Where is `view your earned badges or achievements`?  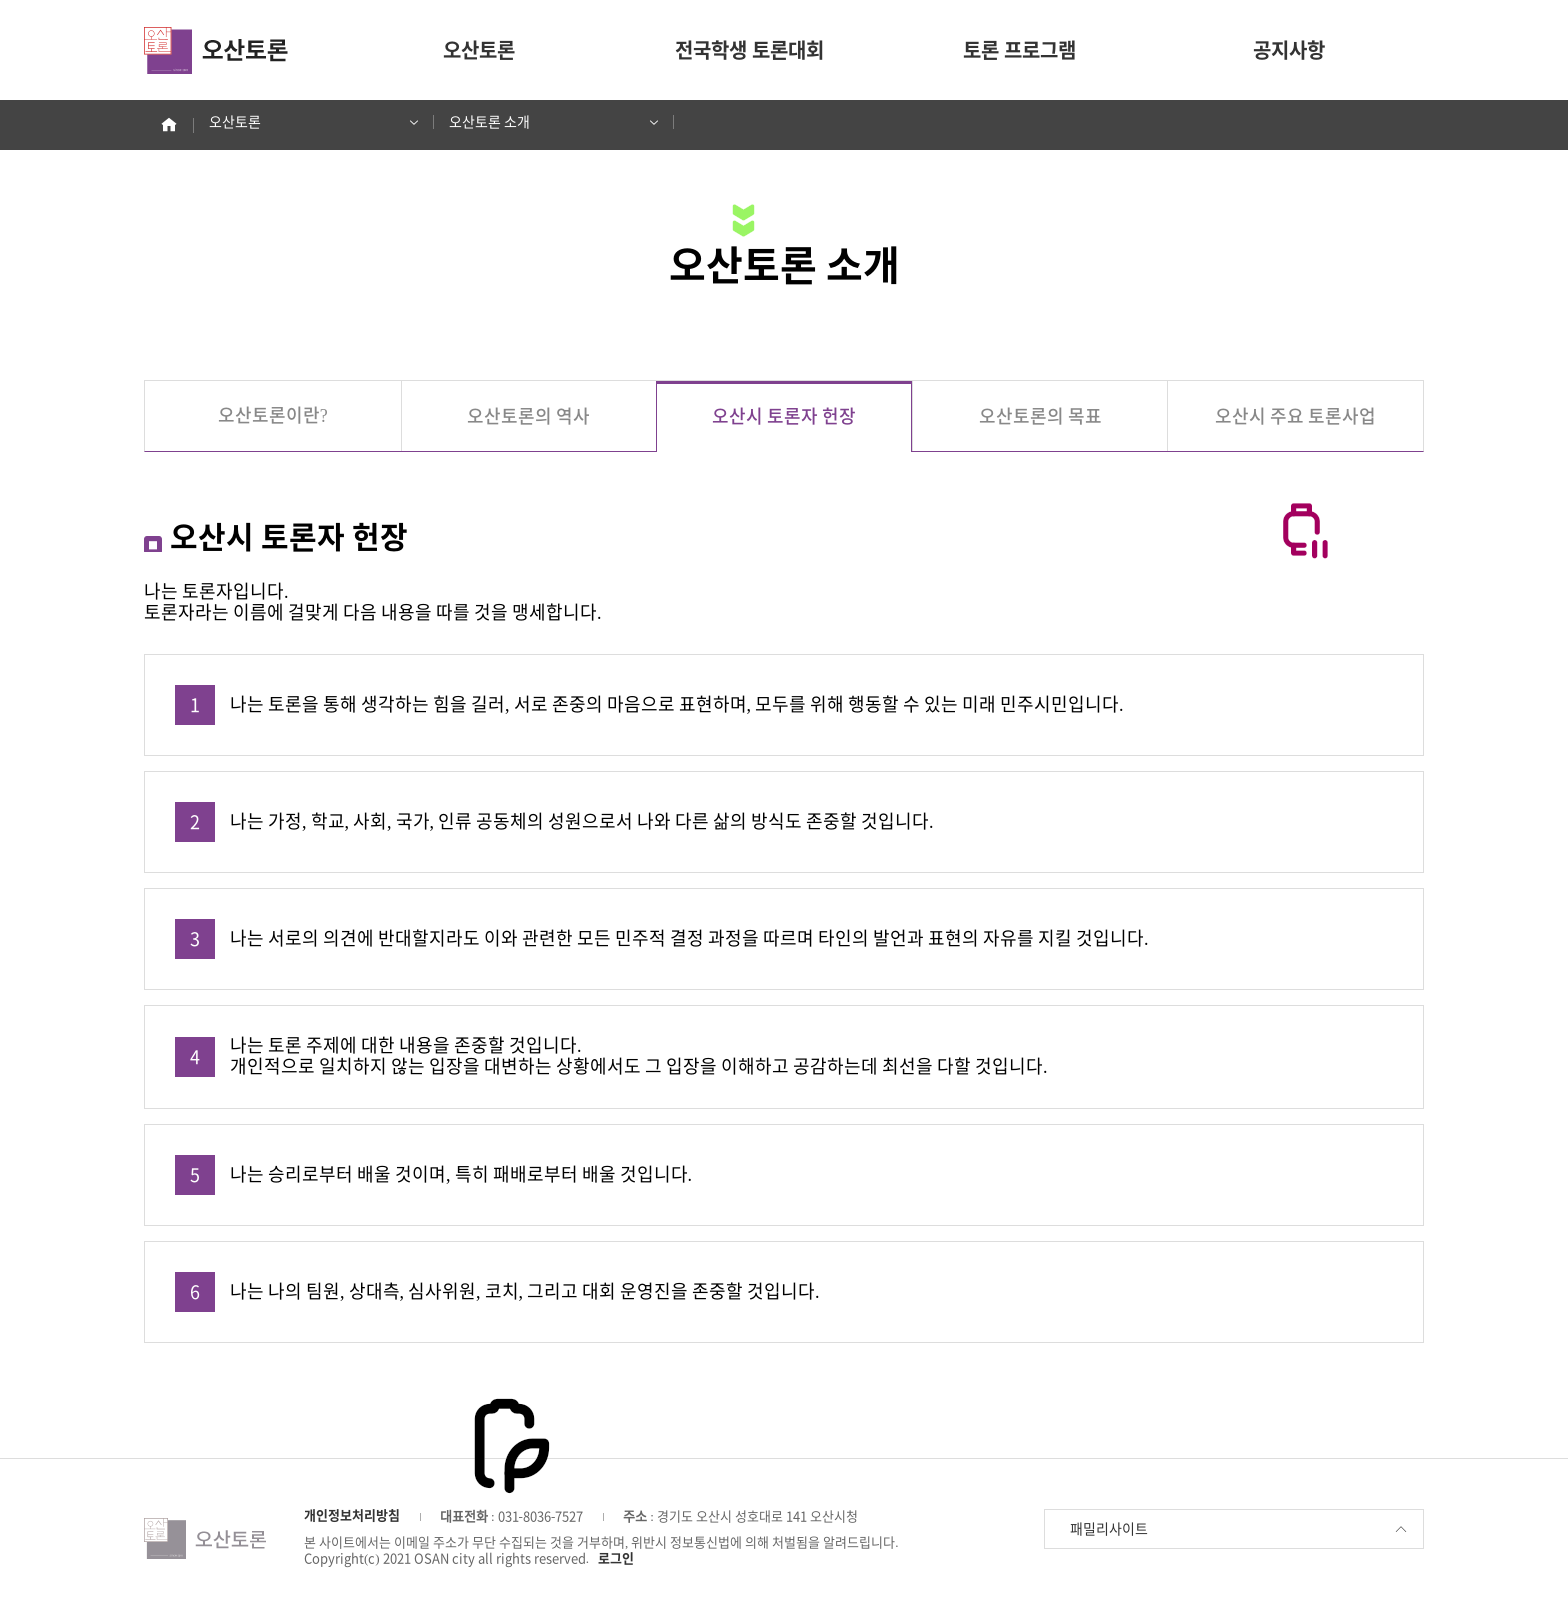
view your earned badges or achievements is located at coordinates (743, 220).